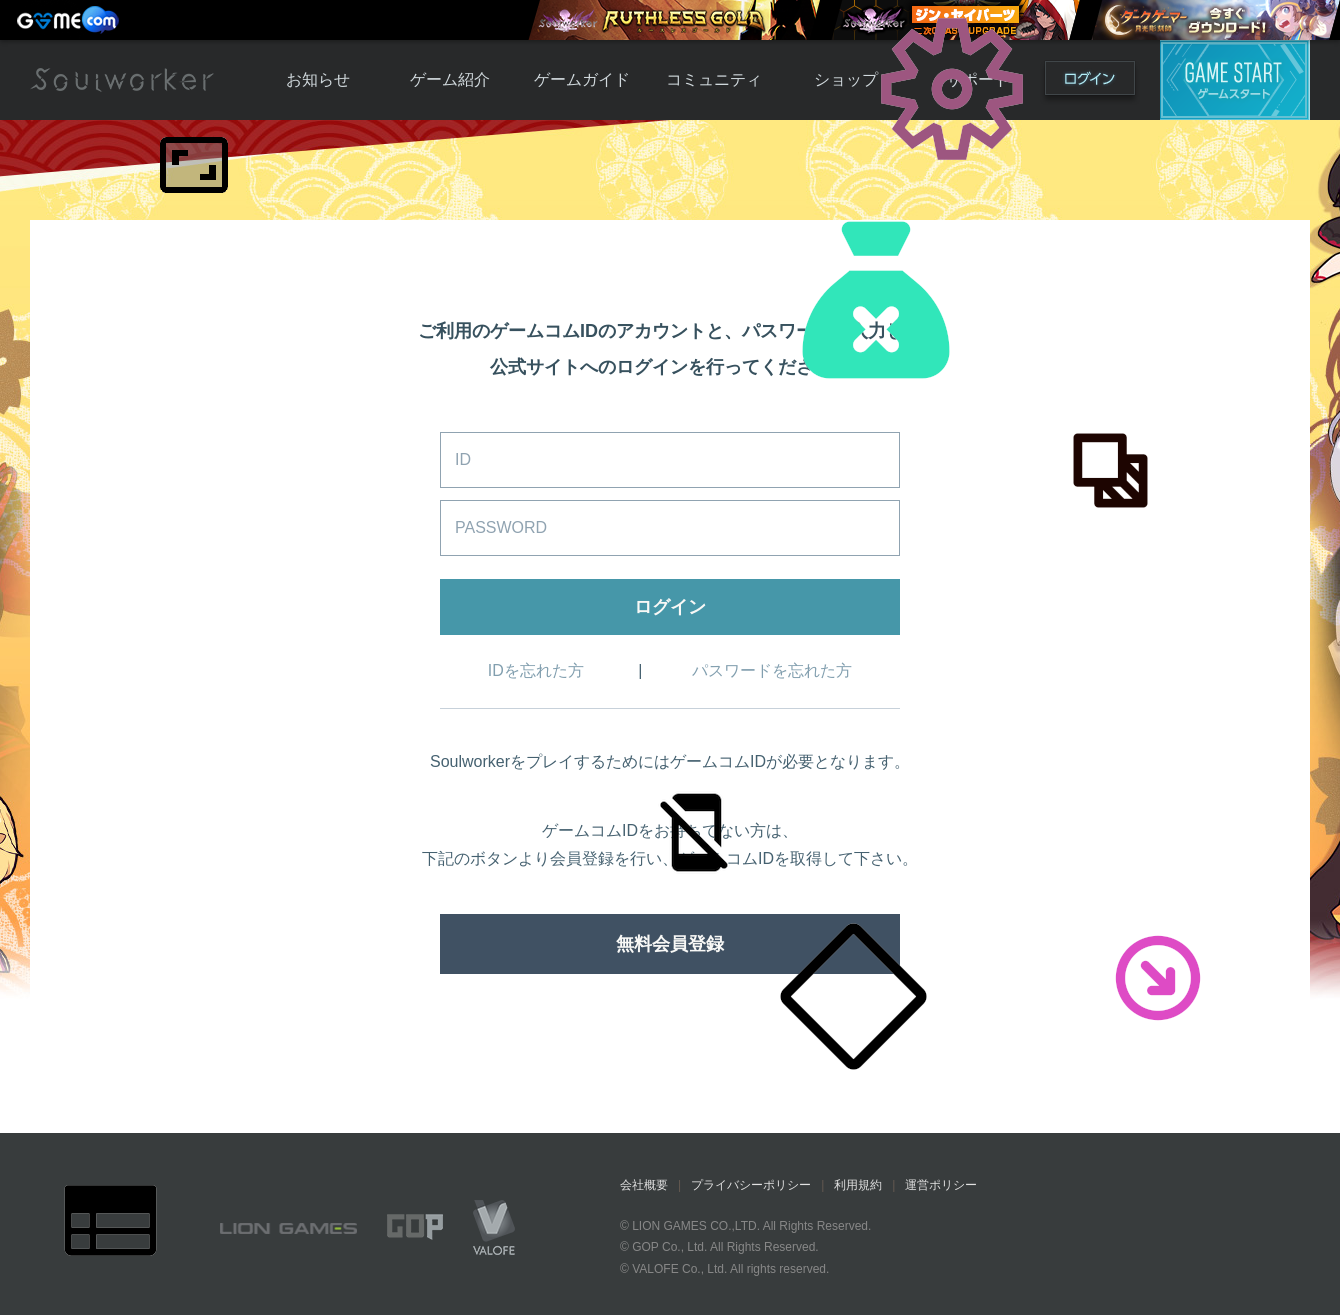 Image resolution: width=1340 pixels, height=1315 pixels. I want to click on no cell phone service available, so click(696, 832).